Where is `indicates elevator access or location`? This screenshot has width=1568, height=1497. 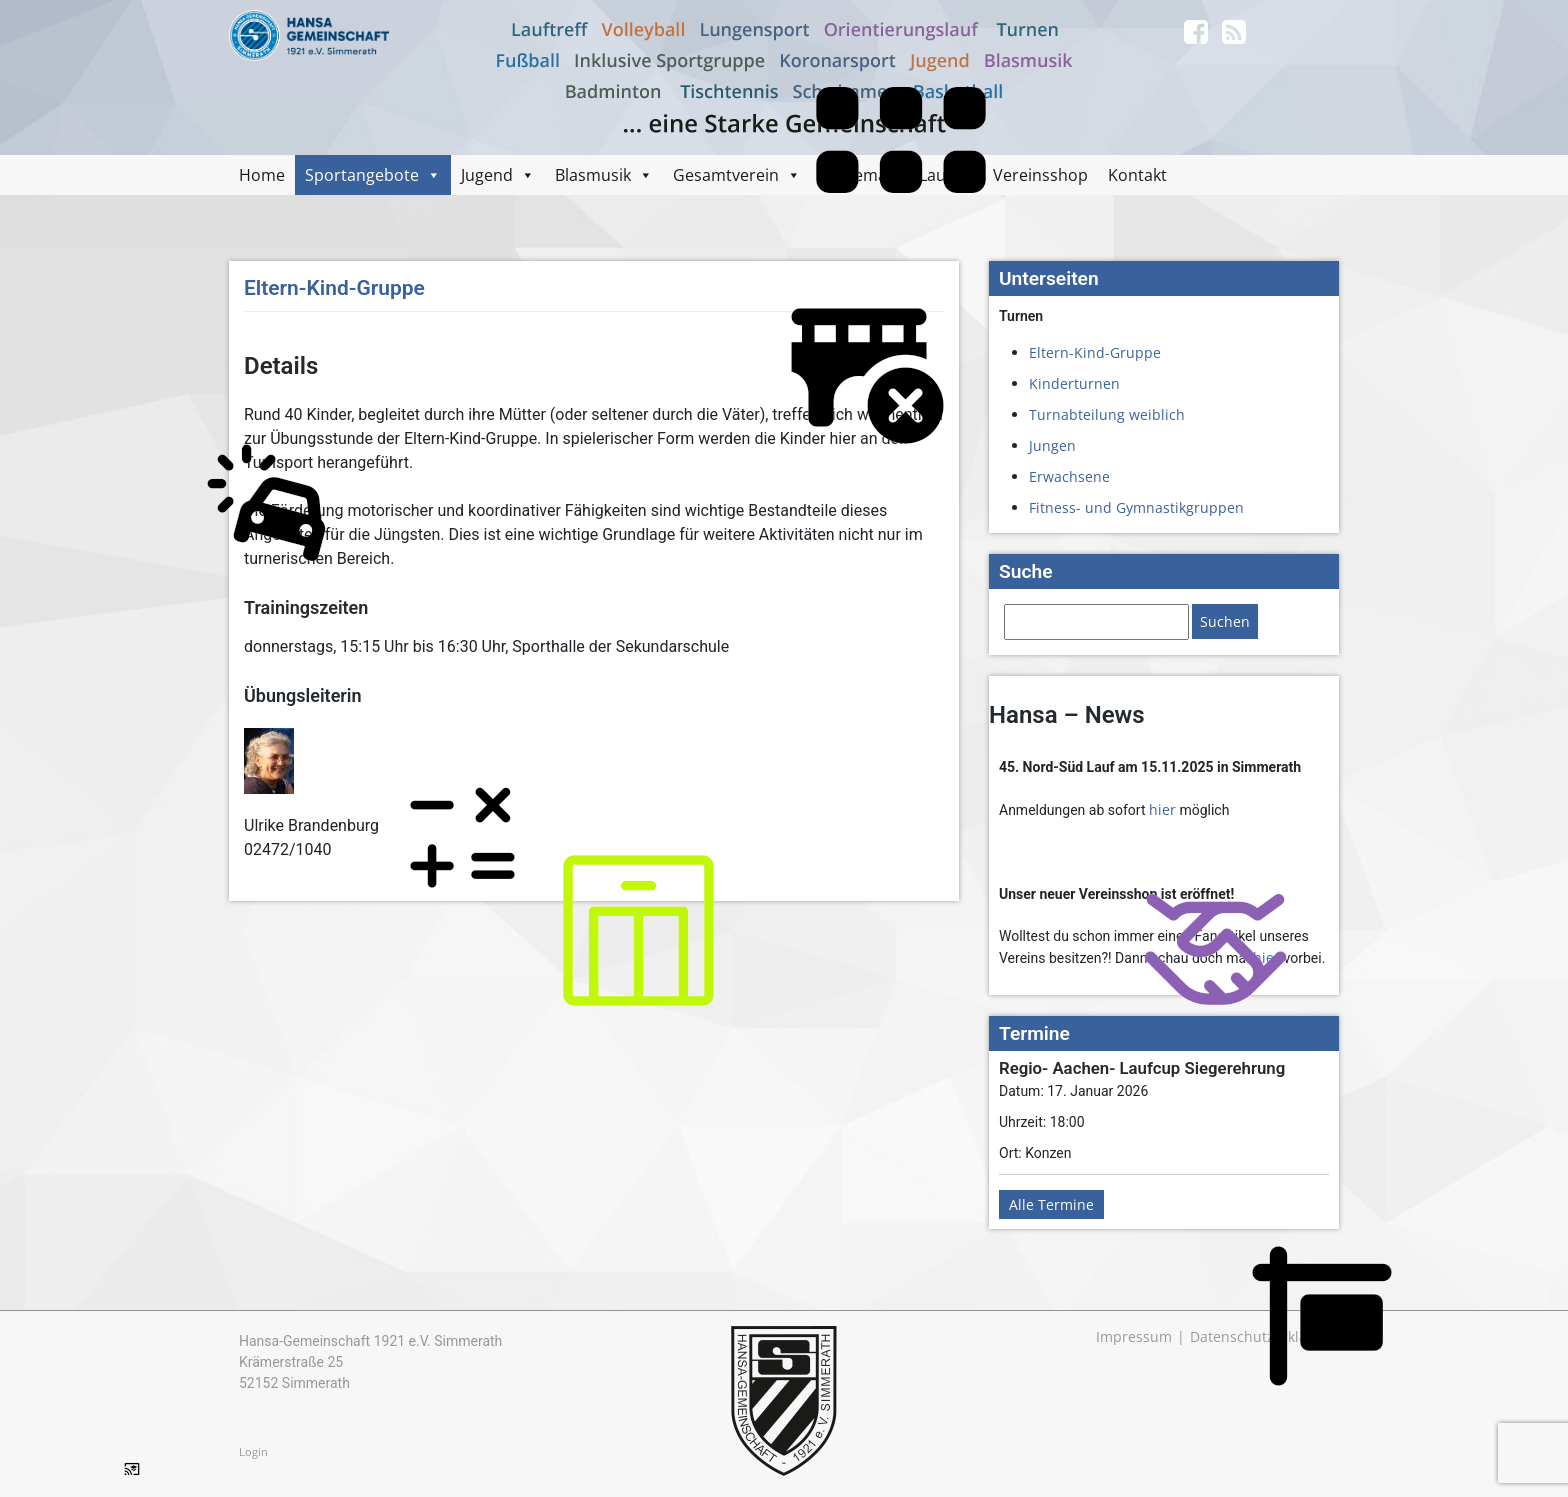
indicates elevator access or location is located at coordinates (638, 930).